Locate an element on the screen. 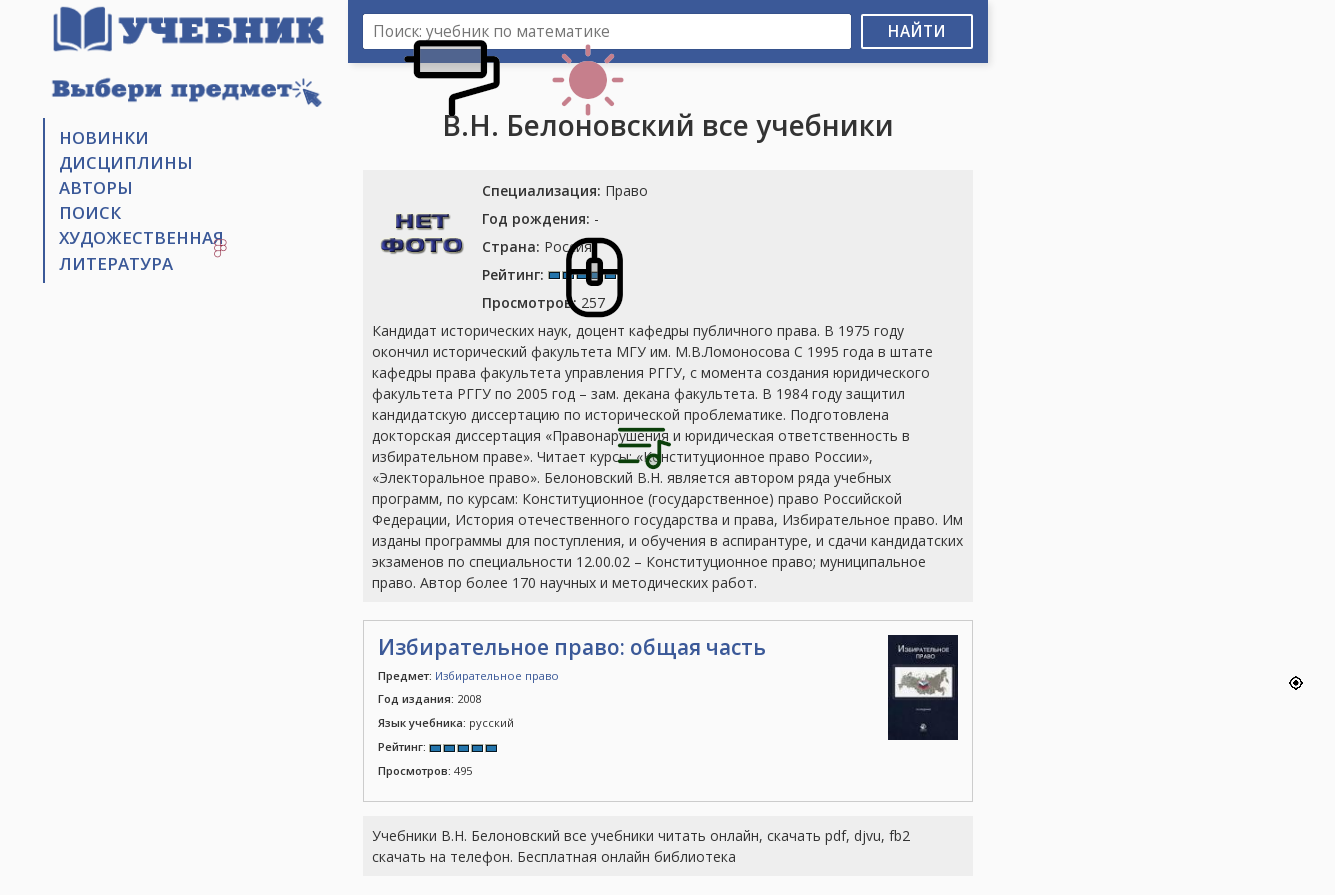 The width and height of the screenshot is (1335, 895). center map on your current location is located at coordinates (1296, 683).